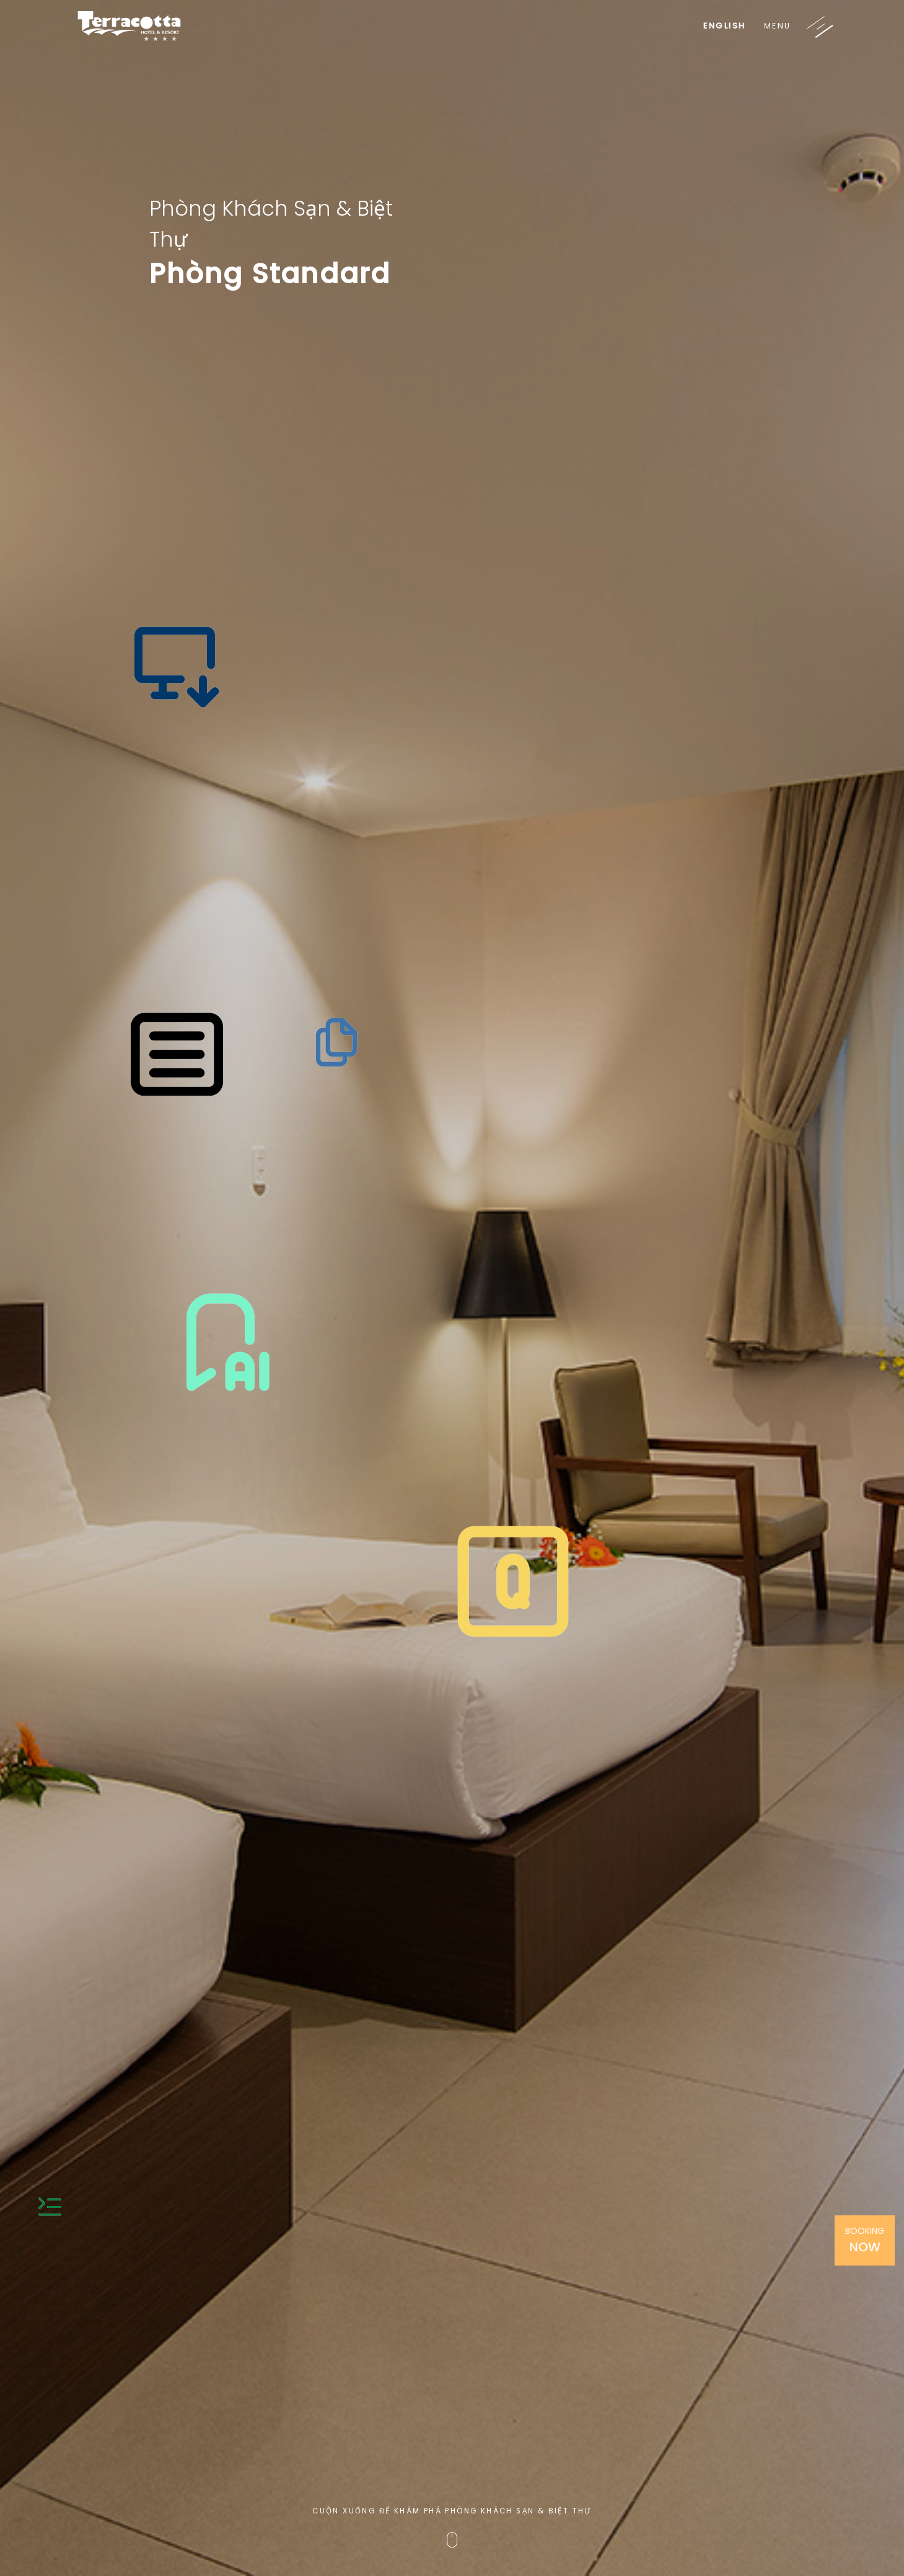 The image size is (904, 2576). What do you see at coordinates (175, 663) in the screenshot?
I see `download to desktop computer` at bounding box center [175, 663].